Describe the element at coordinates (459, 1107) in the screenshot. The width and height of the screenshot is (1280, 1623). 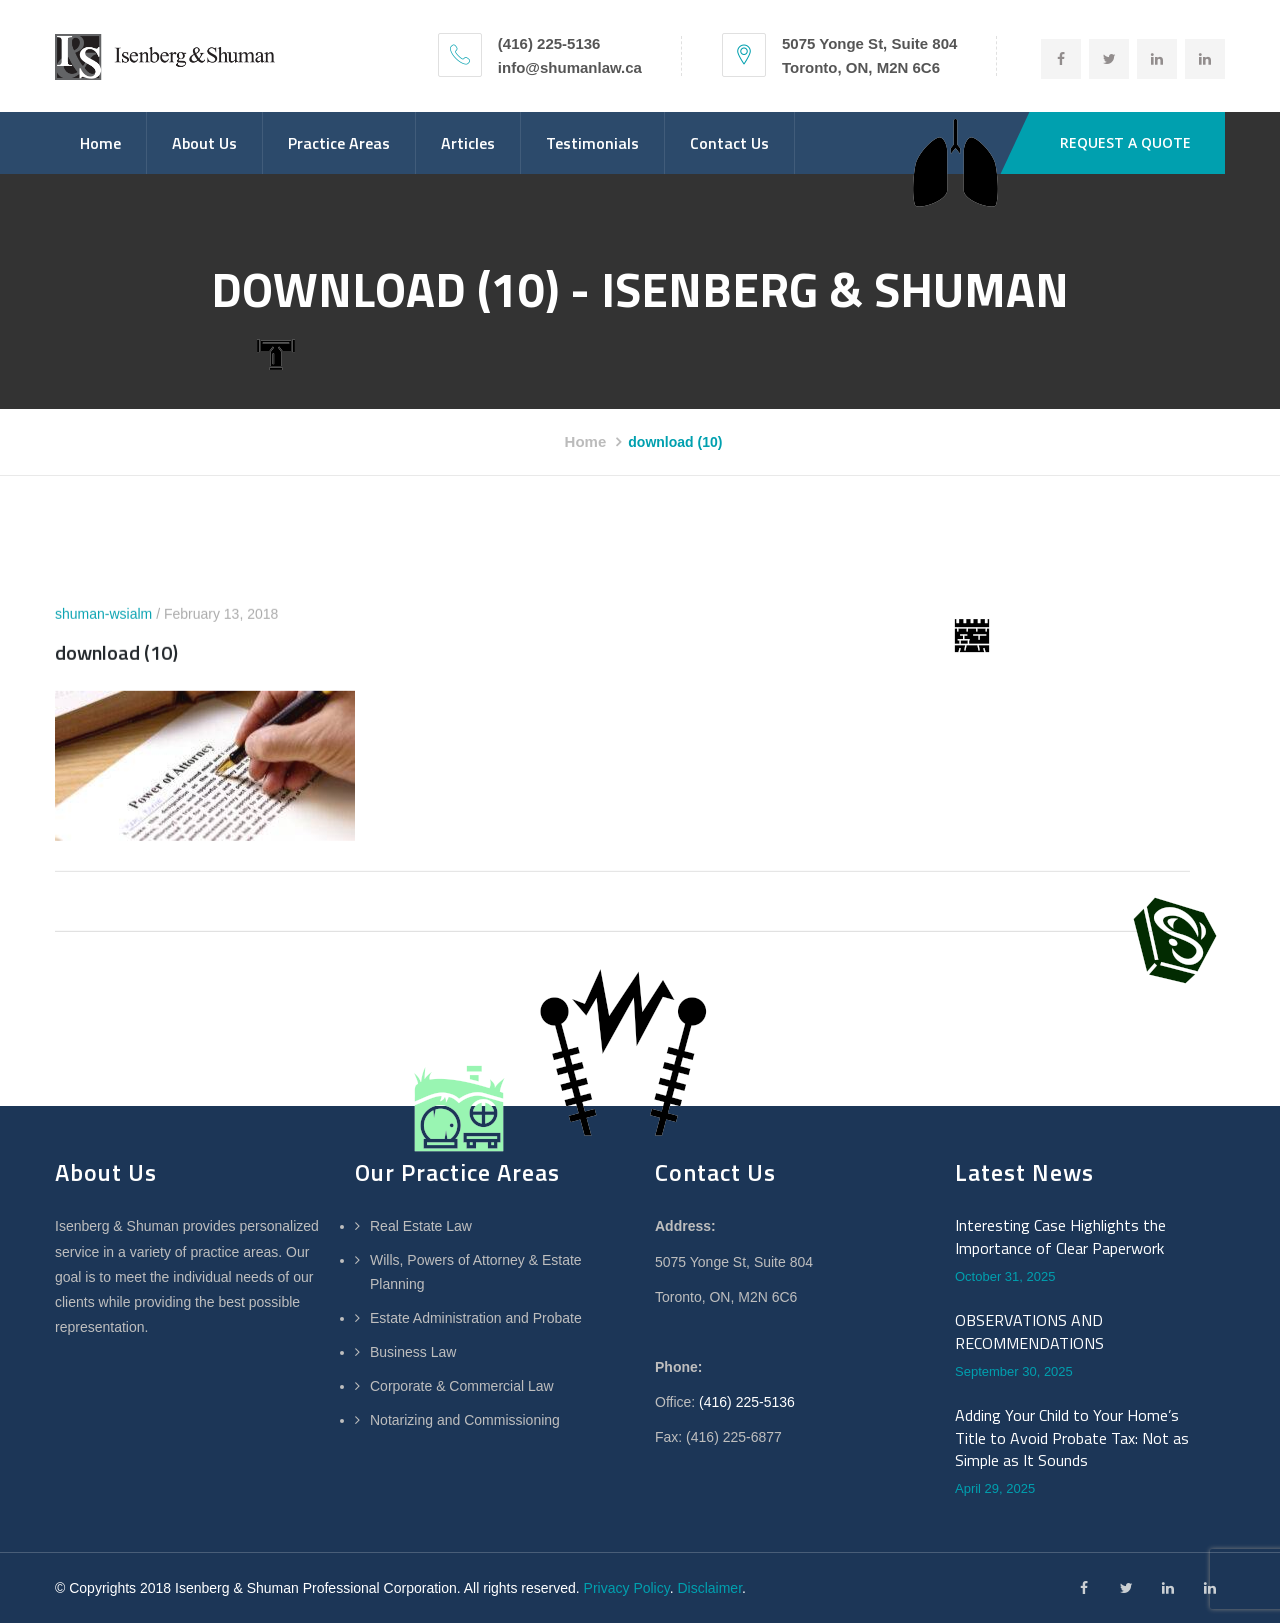
I see `select a hobbit hole or underground dwelling in a fantasy game` at that location.